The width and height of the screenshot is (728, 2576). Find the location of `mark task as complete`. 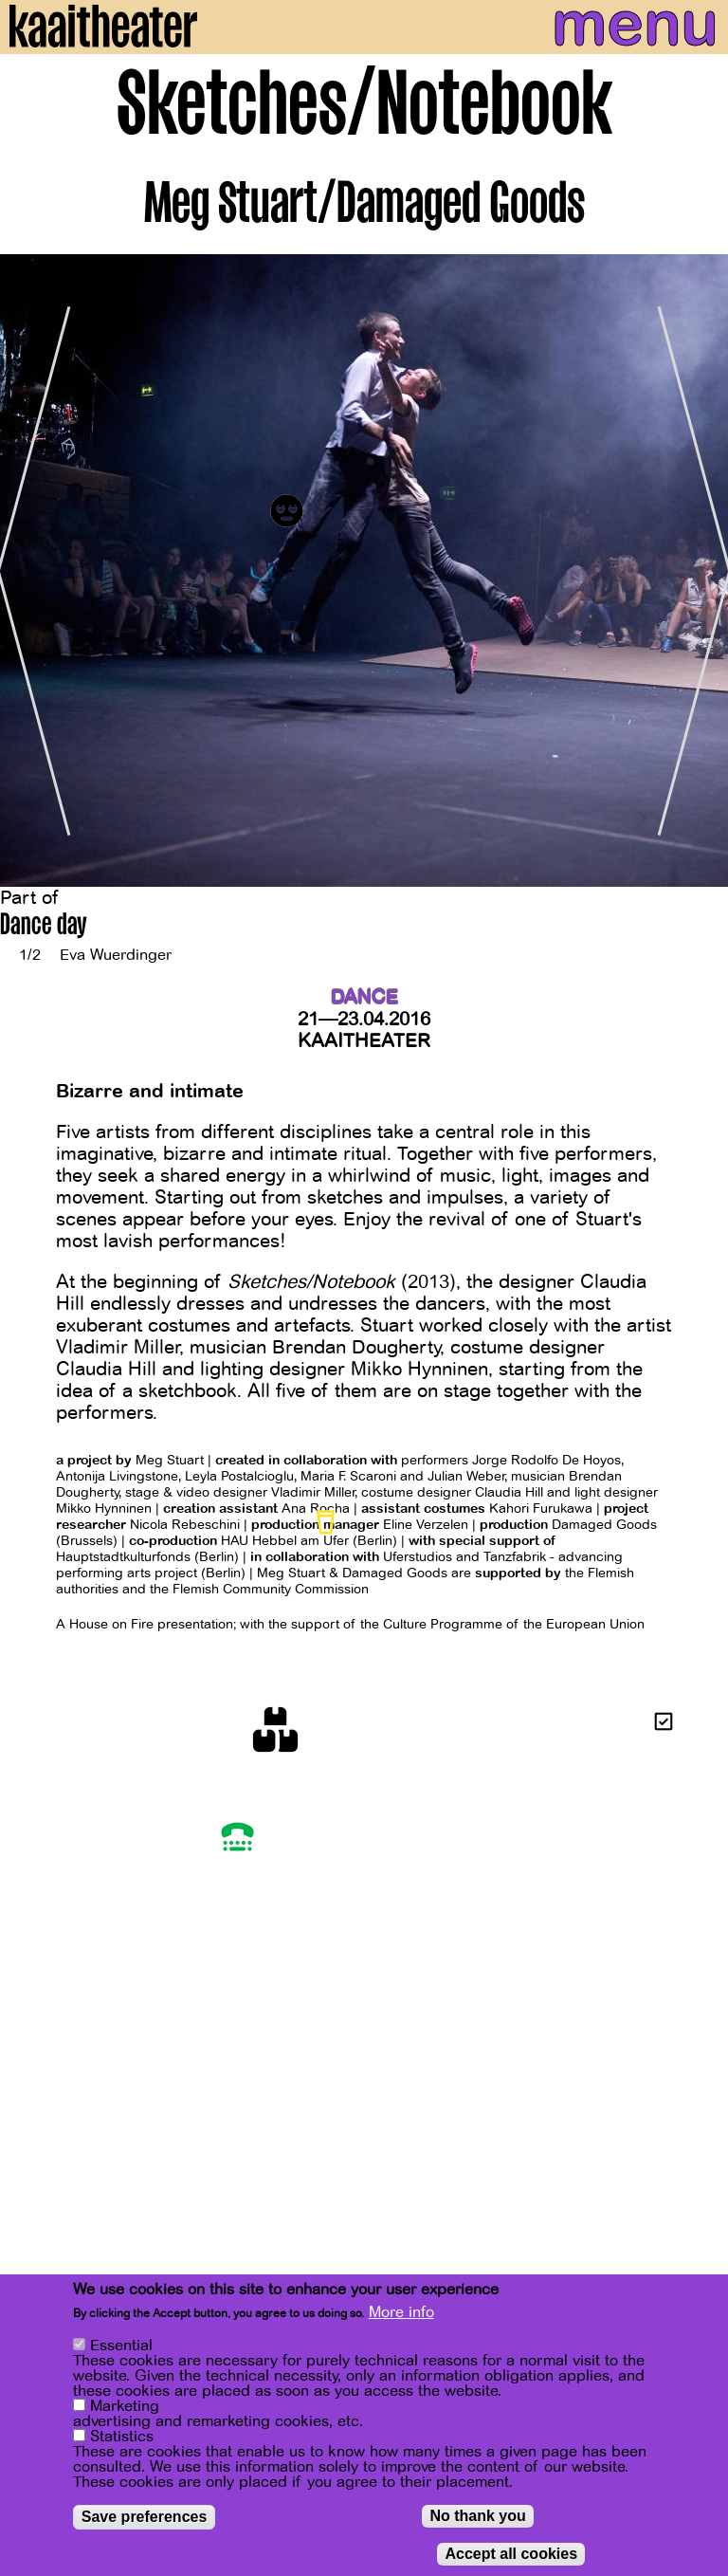

mark task as complete is located at coordinates (664, 1721).